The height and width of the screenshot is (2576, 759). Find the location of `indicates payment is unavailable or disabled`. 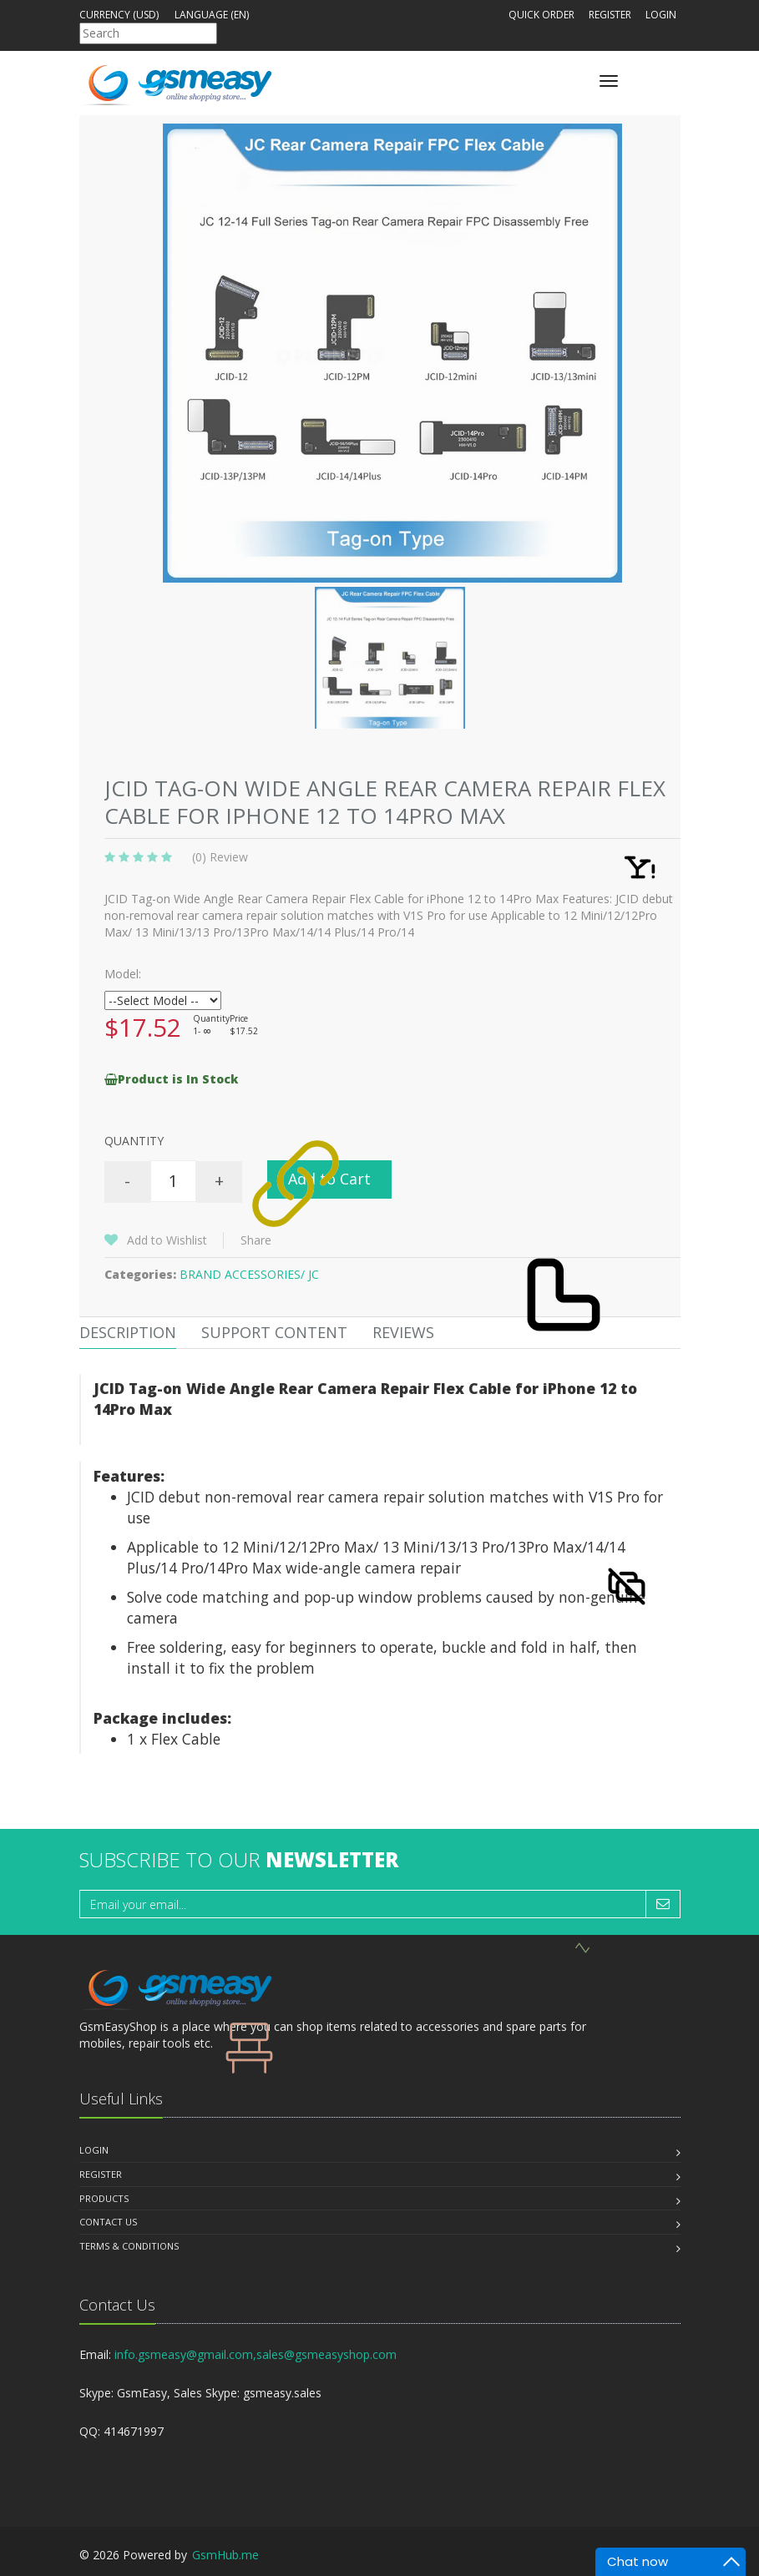

indicates payment is unavailable or disabled is located at coordinates (626, 1586).